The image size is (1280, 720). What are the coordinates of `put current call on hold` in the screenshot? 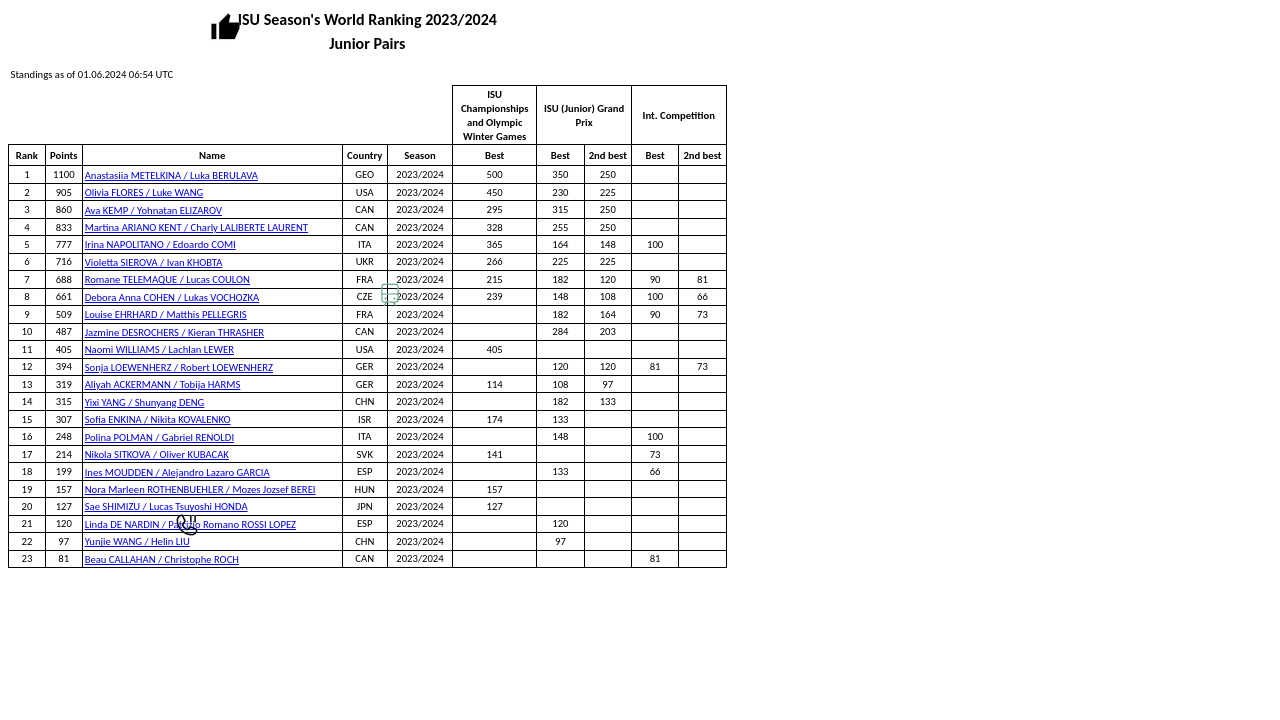 It's located at (187, 524).